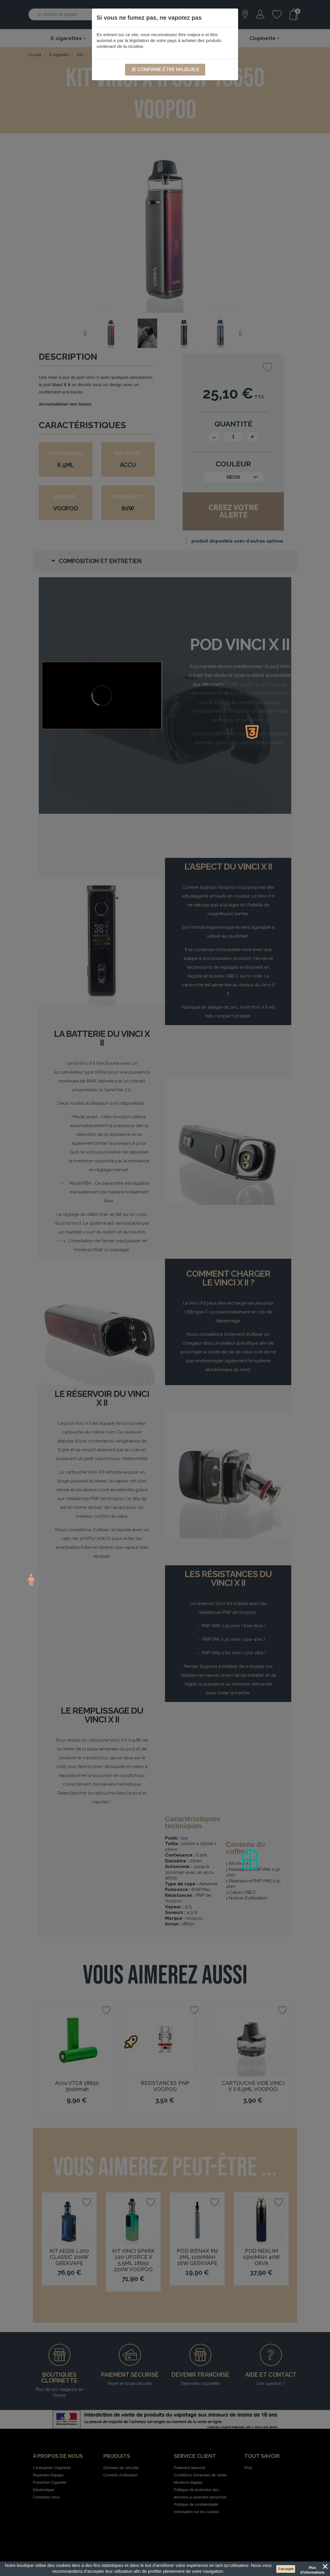 The width and height of the screenshot is (330, 2576). Describe the element at coordinates (131, 2042) in the screenshot. I see `launch or deploy an application` at that location.